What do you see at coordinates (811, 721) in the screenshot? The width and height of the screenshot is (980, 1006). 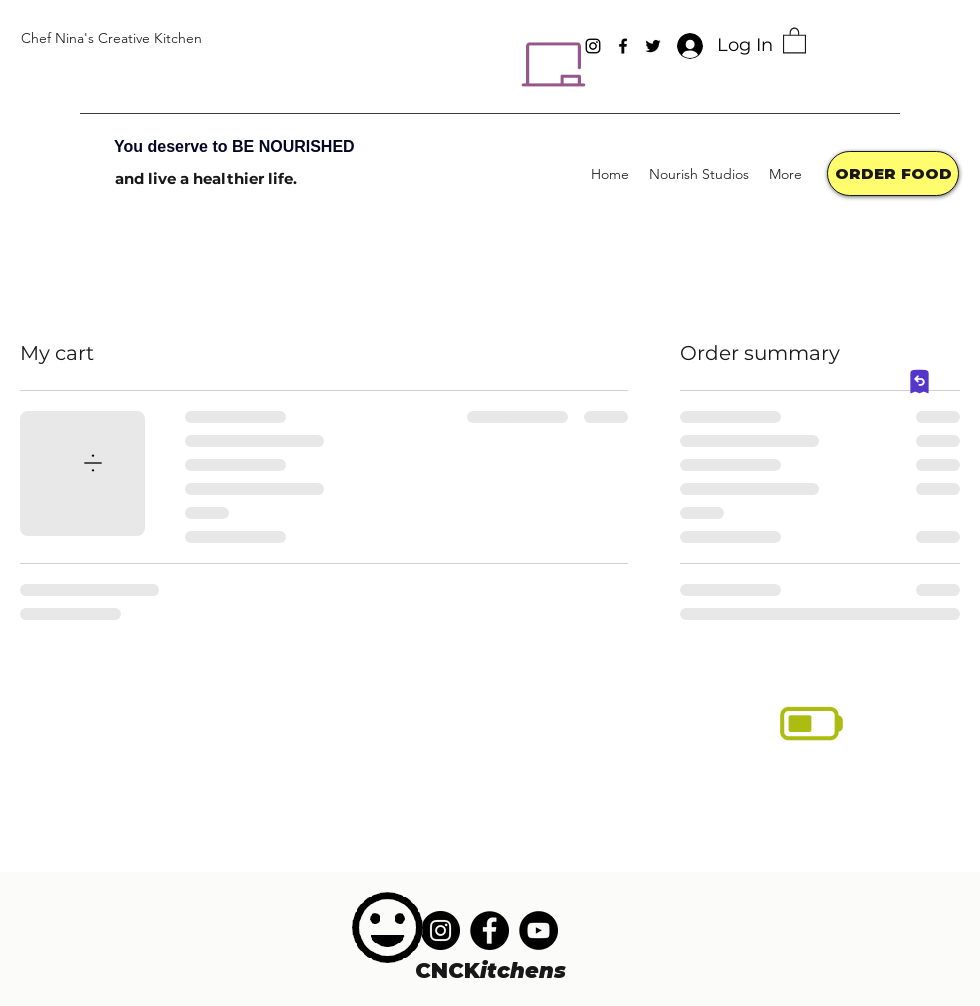 I see `indicates battery at 50% charge` at bounding box center [811, 721].